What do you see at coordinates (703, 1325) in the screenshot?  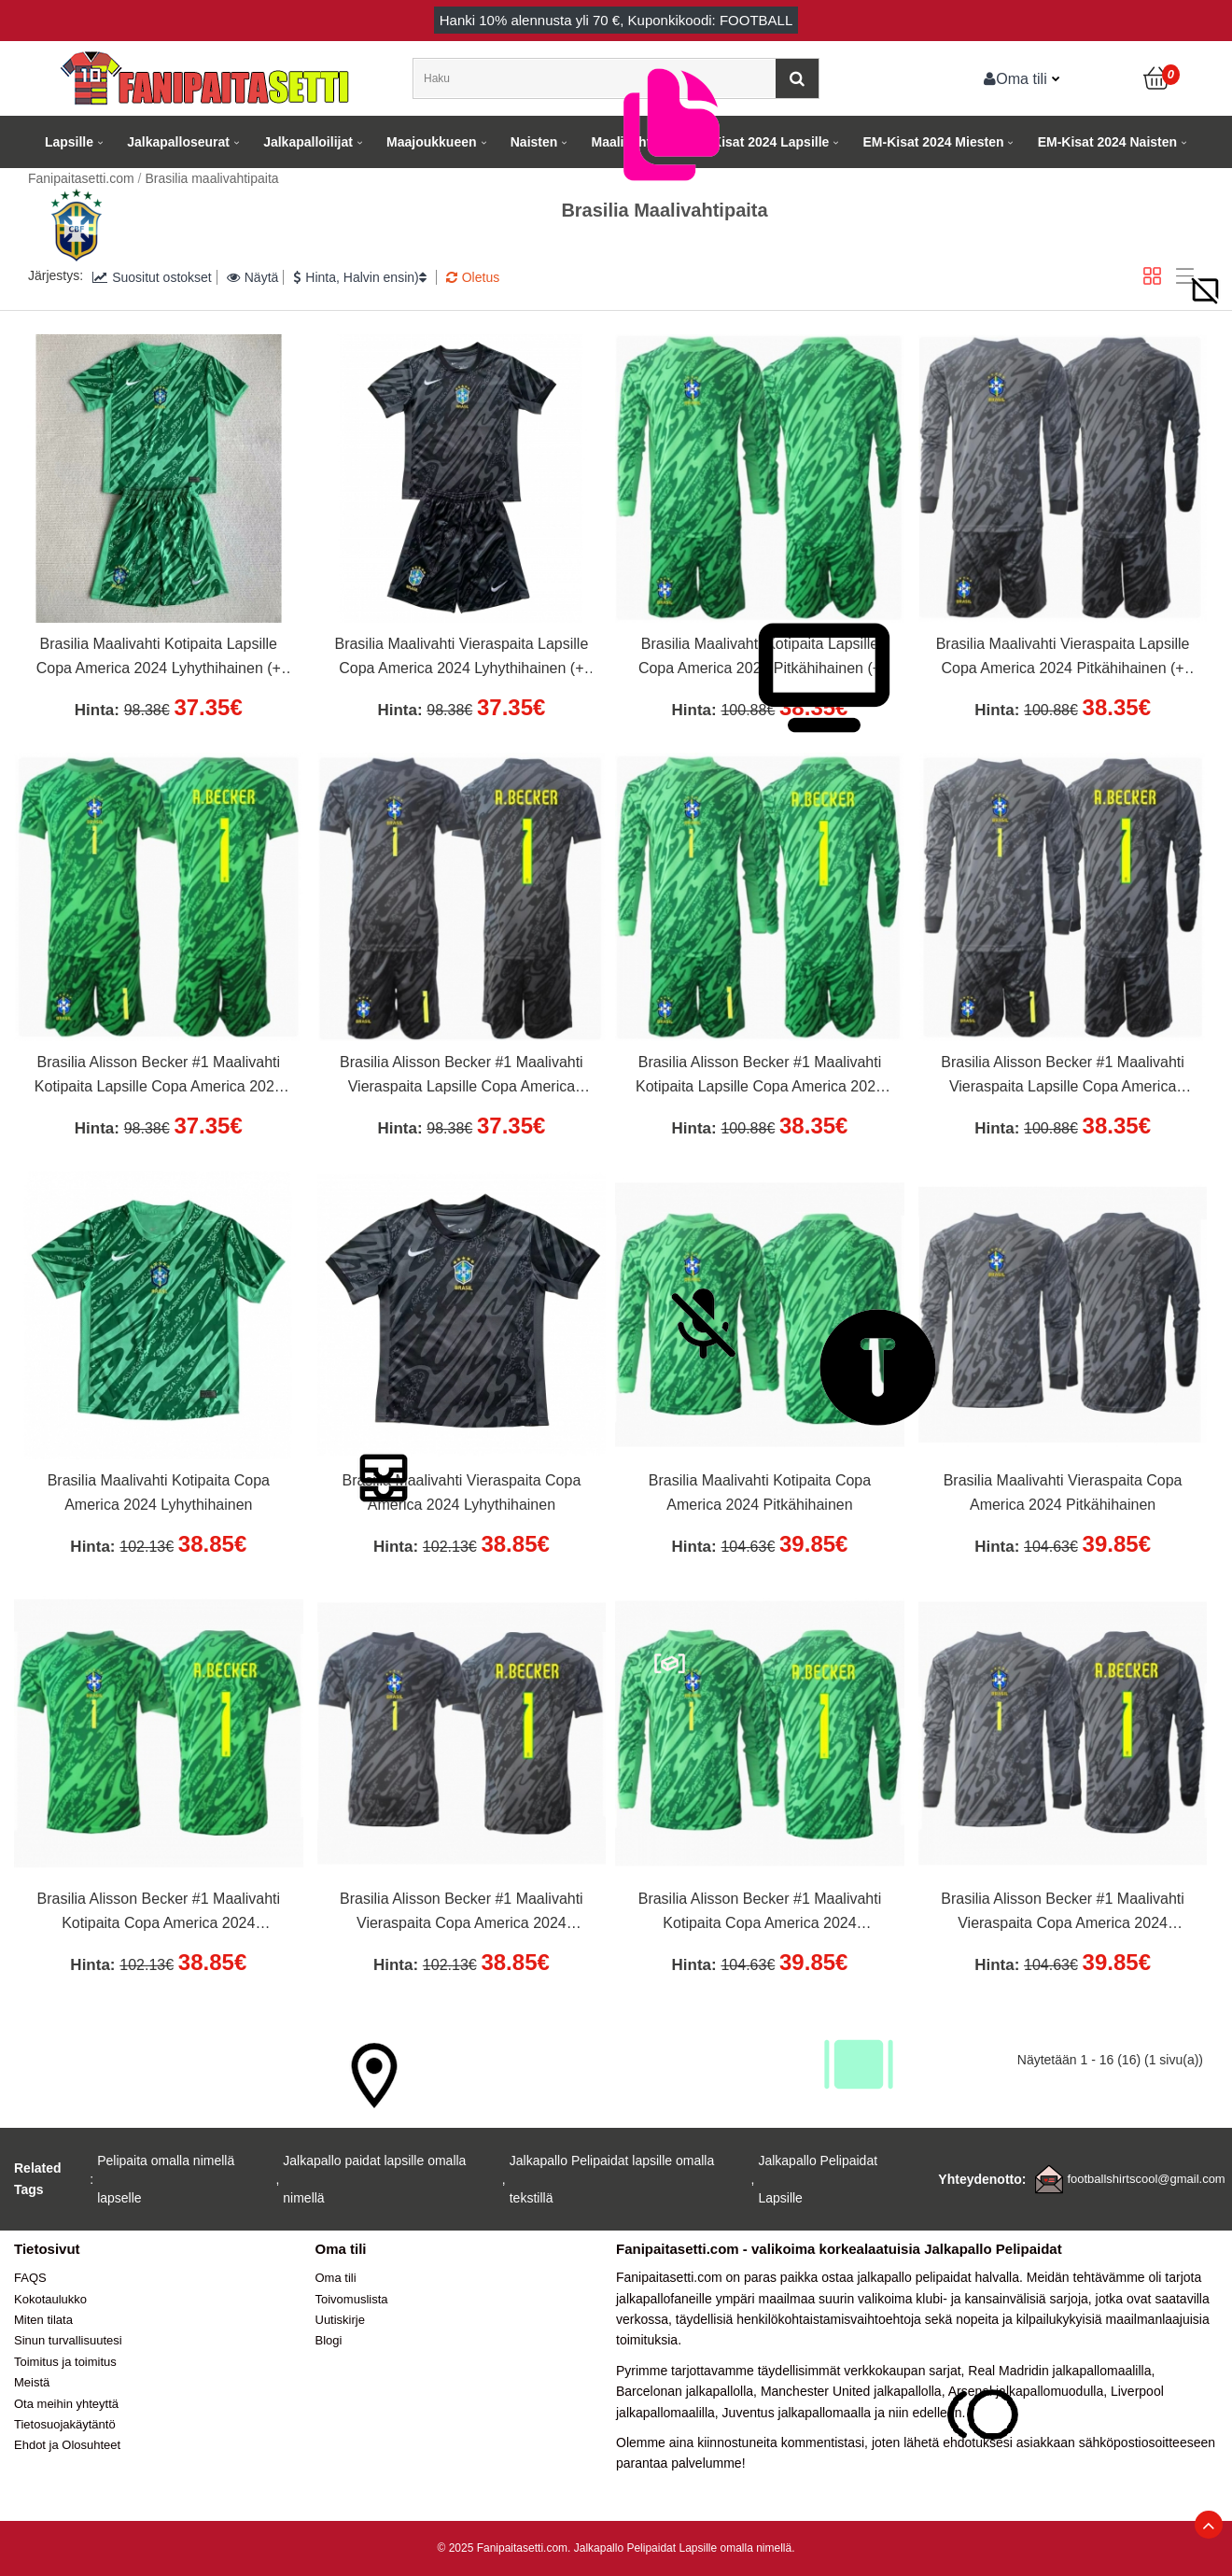 I see `mute your microphone` at bounding box center [703, 1325].